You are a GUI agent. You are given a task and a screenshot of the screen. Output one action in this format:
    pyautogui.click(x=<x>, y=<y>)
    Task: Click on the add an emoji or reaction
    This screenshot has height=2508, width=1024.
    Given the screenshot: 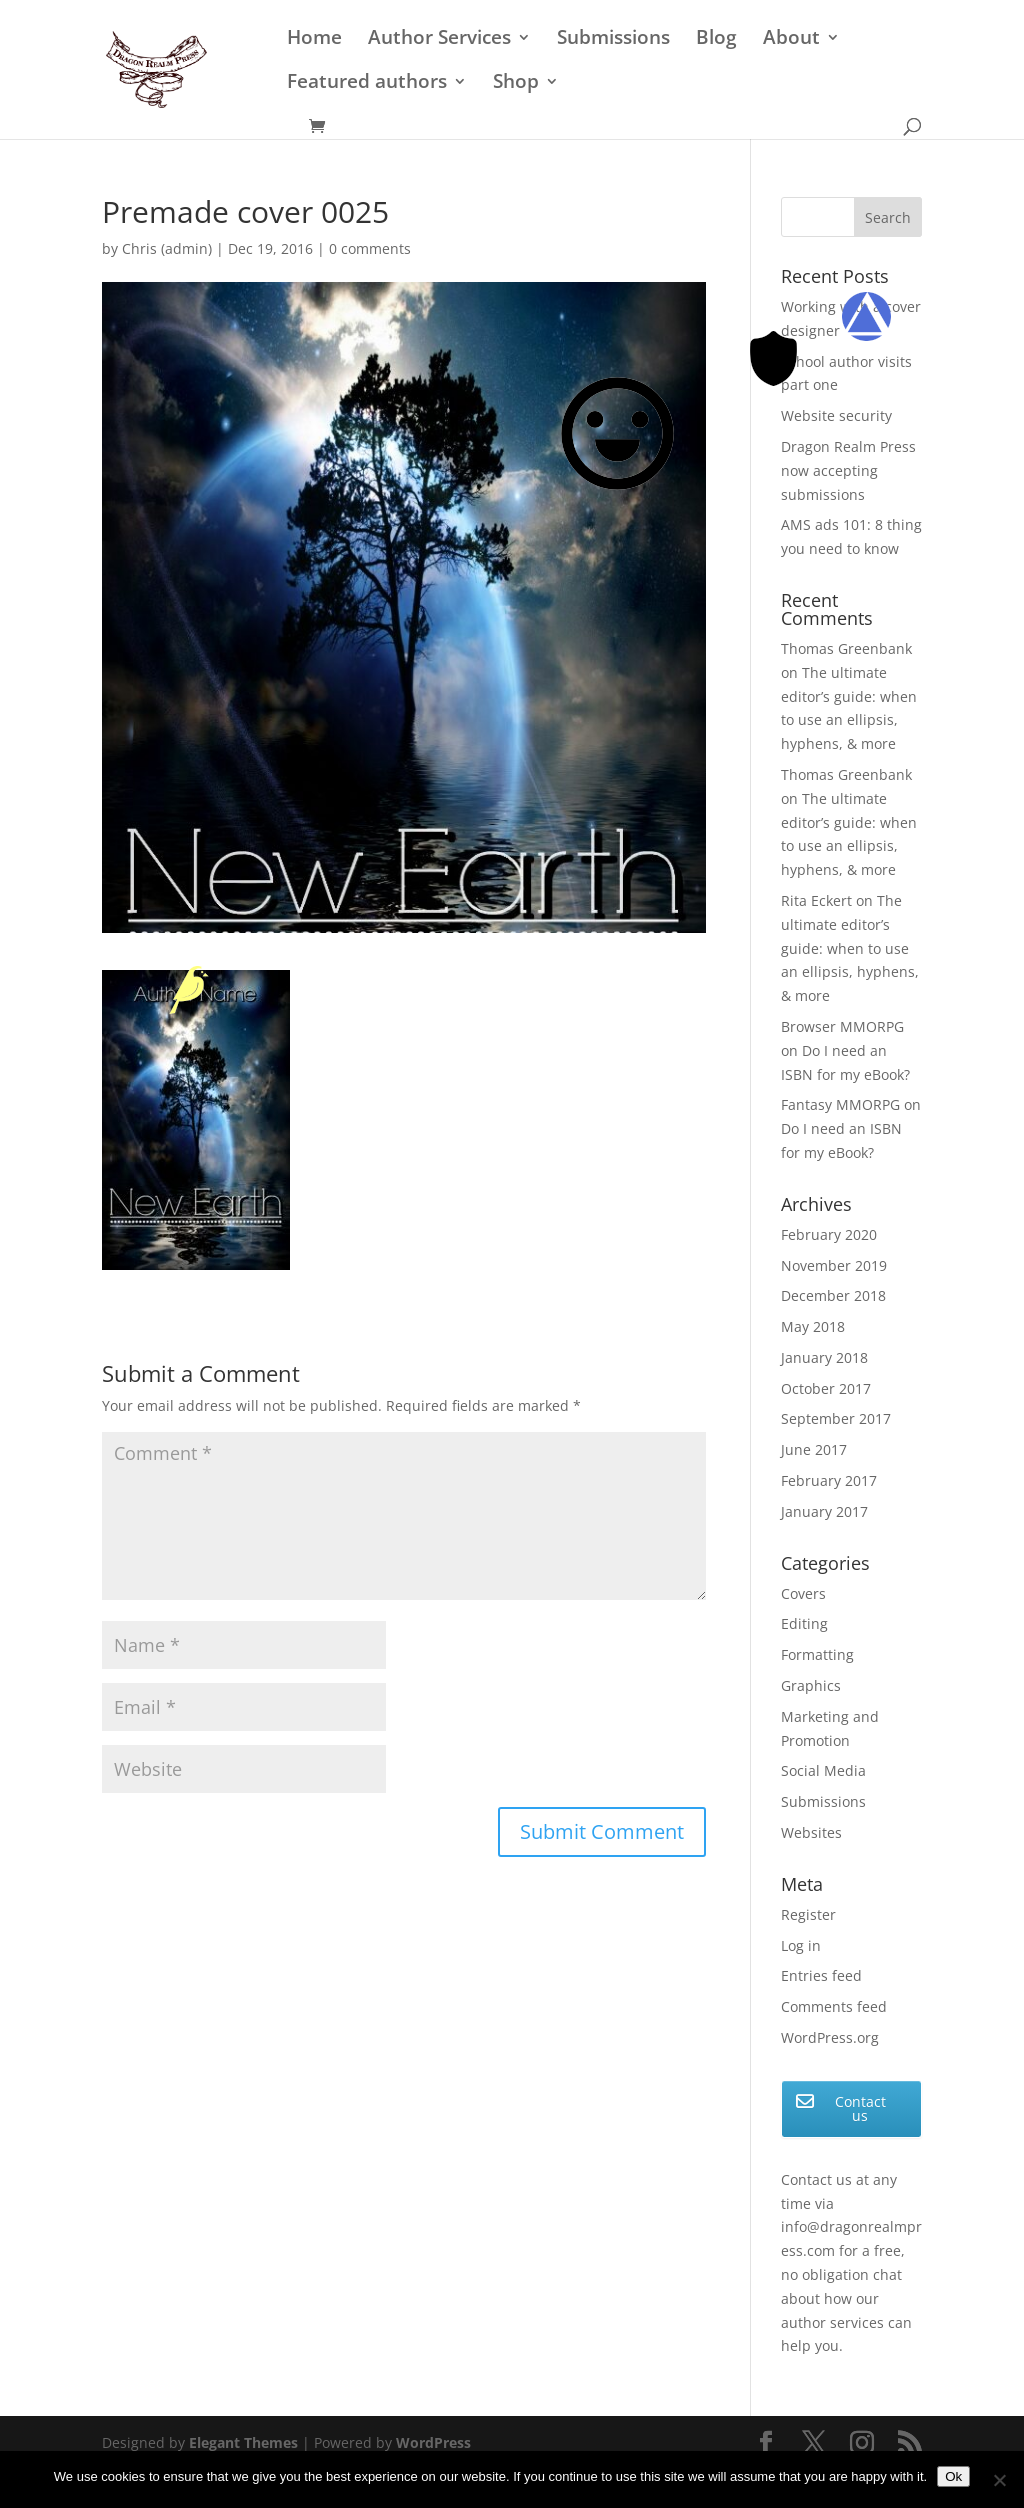 What is the action you would take?
    pyautogui.click(x=617, y=433)
    